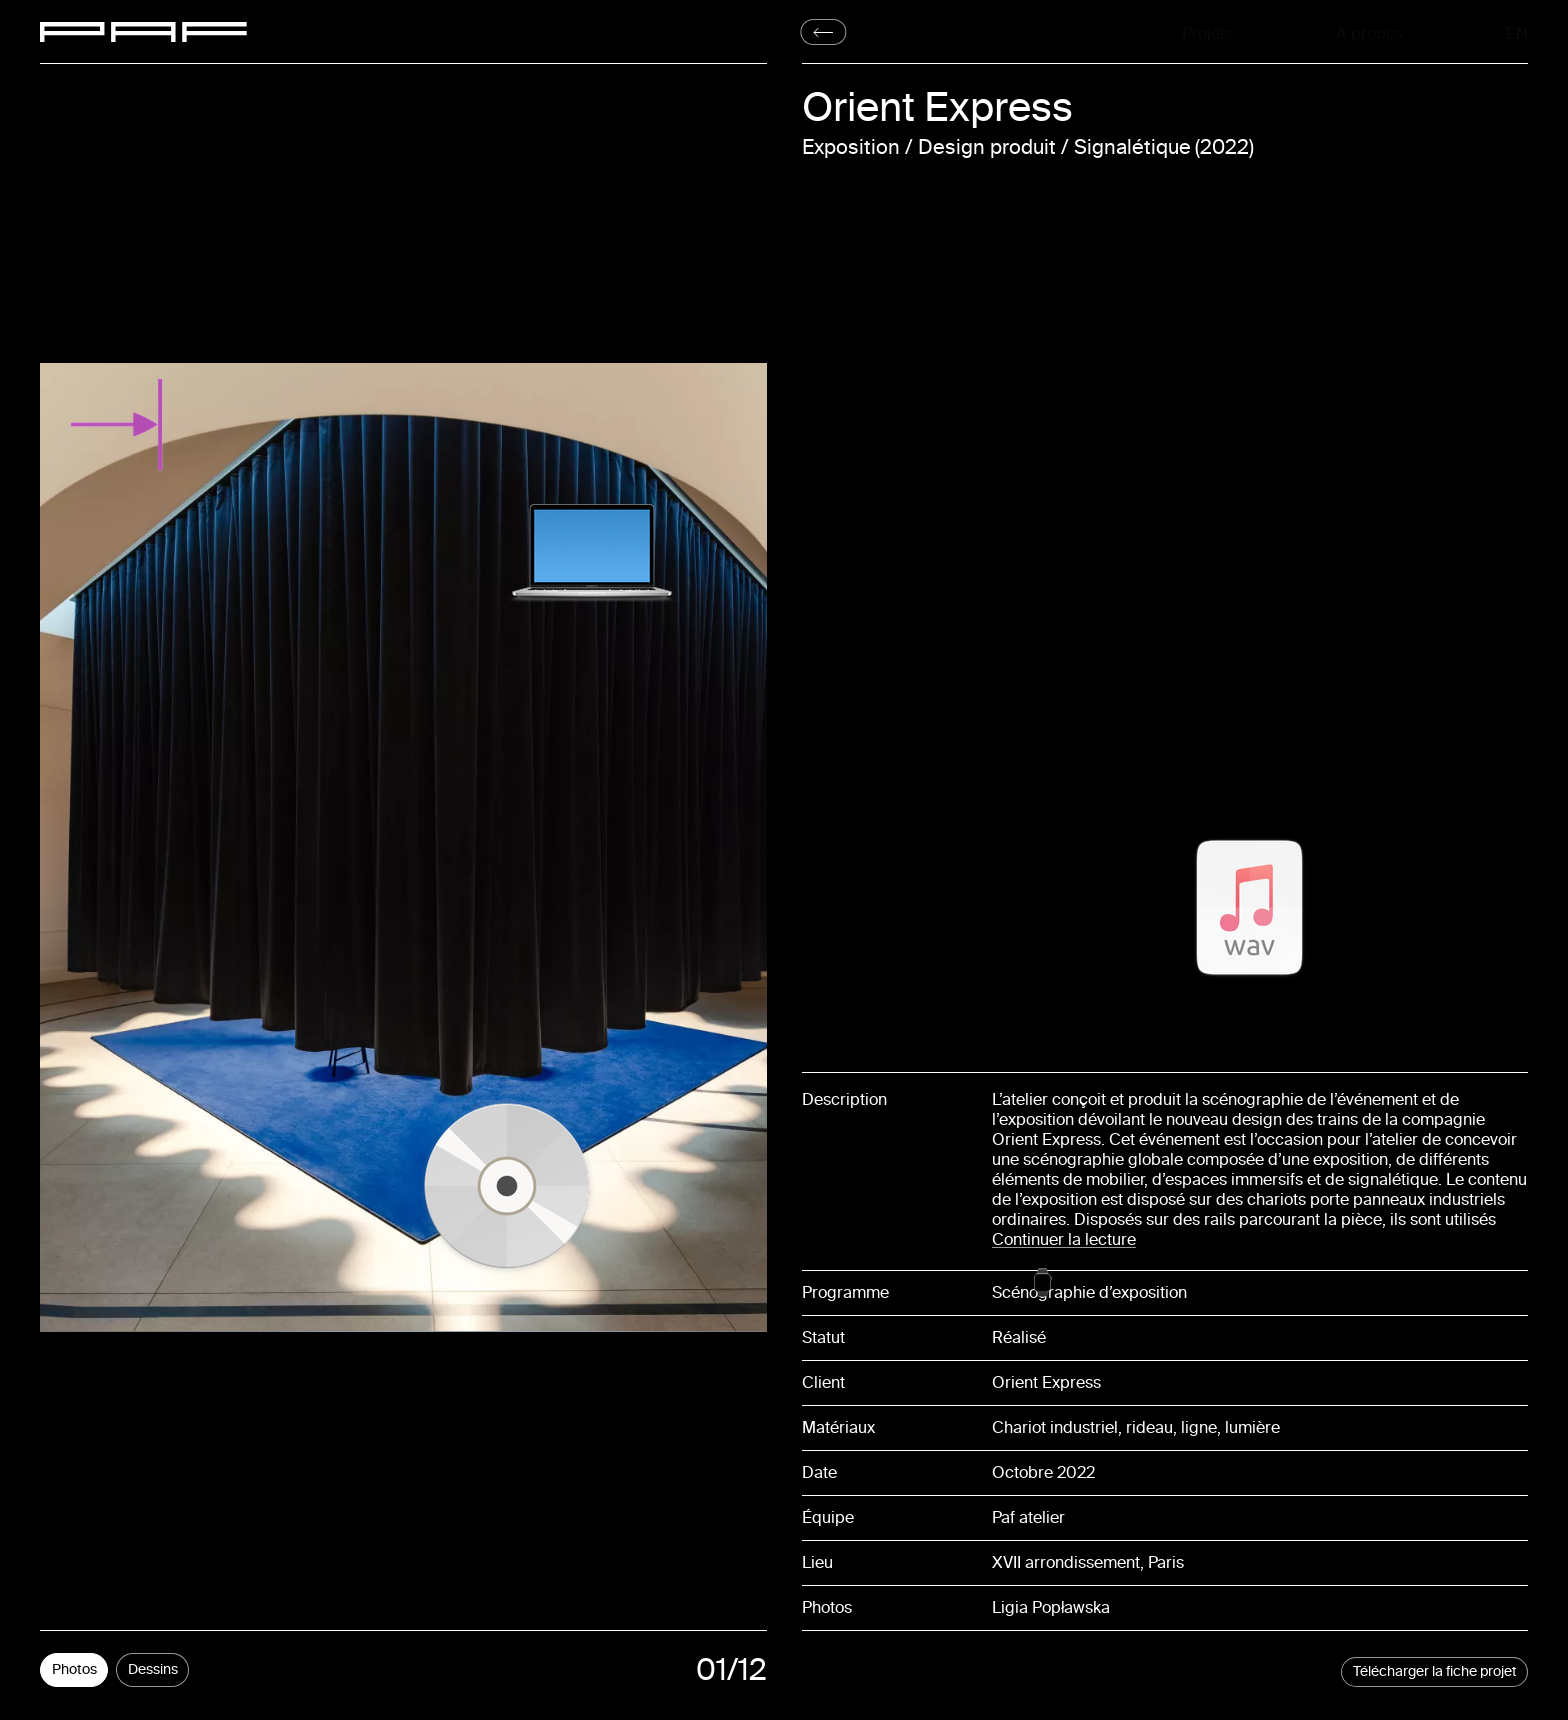 Image resolution: width=1568 pixels, height=1720 pixels. I want to click on apple watch series 10 device icon, so click(1042, 1282).